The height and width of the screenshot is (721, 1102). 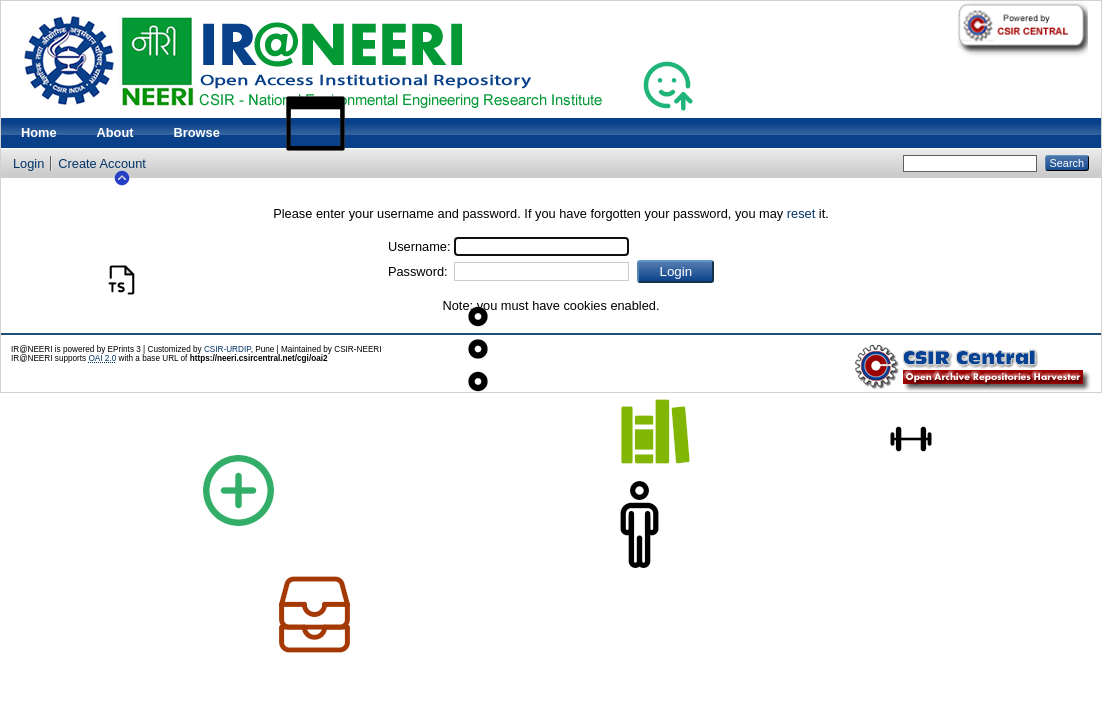 I want to click on open more options menu, so click(x=478, y=349).